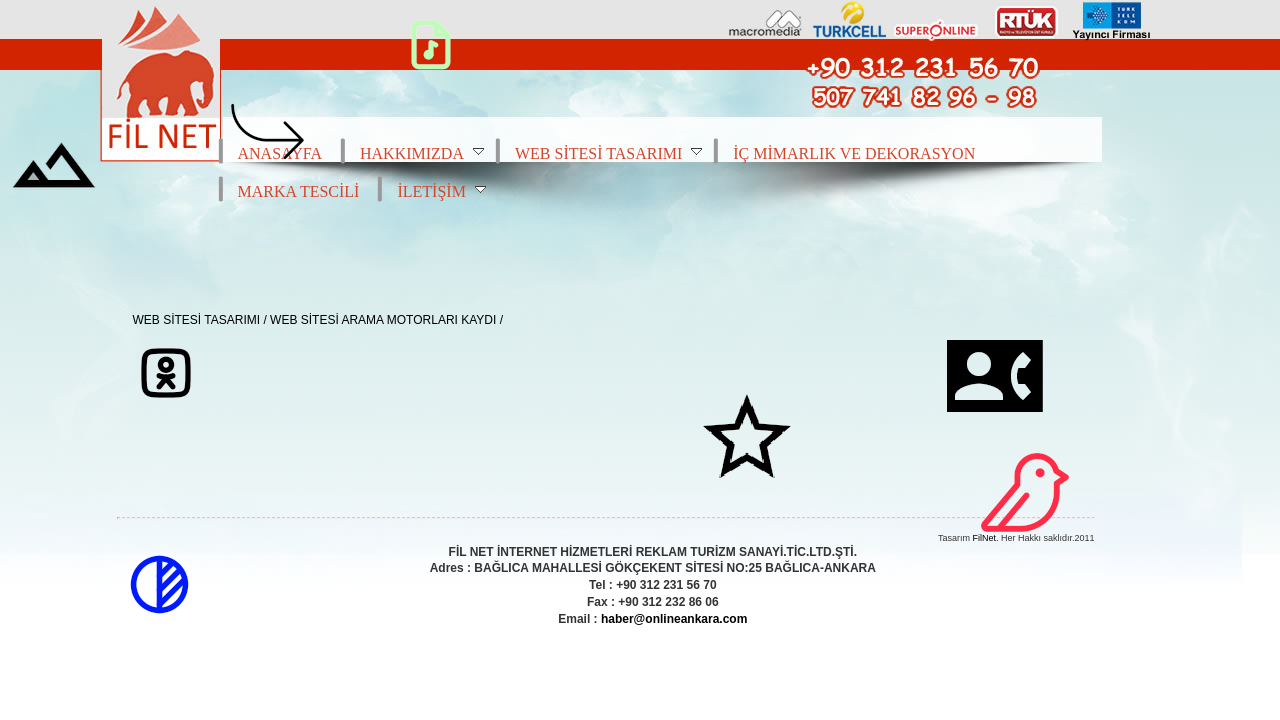  Describe the element at coordinates (1026, 495) in the screenshot. I see `access twitter or social media sharing` at that location.